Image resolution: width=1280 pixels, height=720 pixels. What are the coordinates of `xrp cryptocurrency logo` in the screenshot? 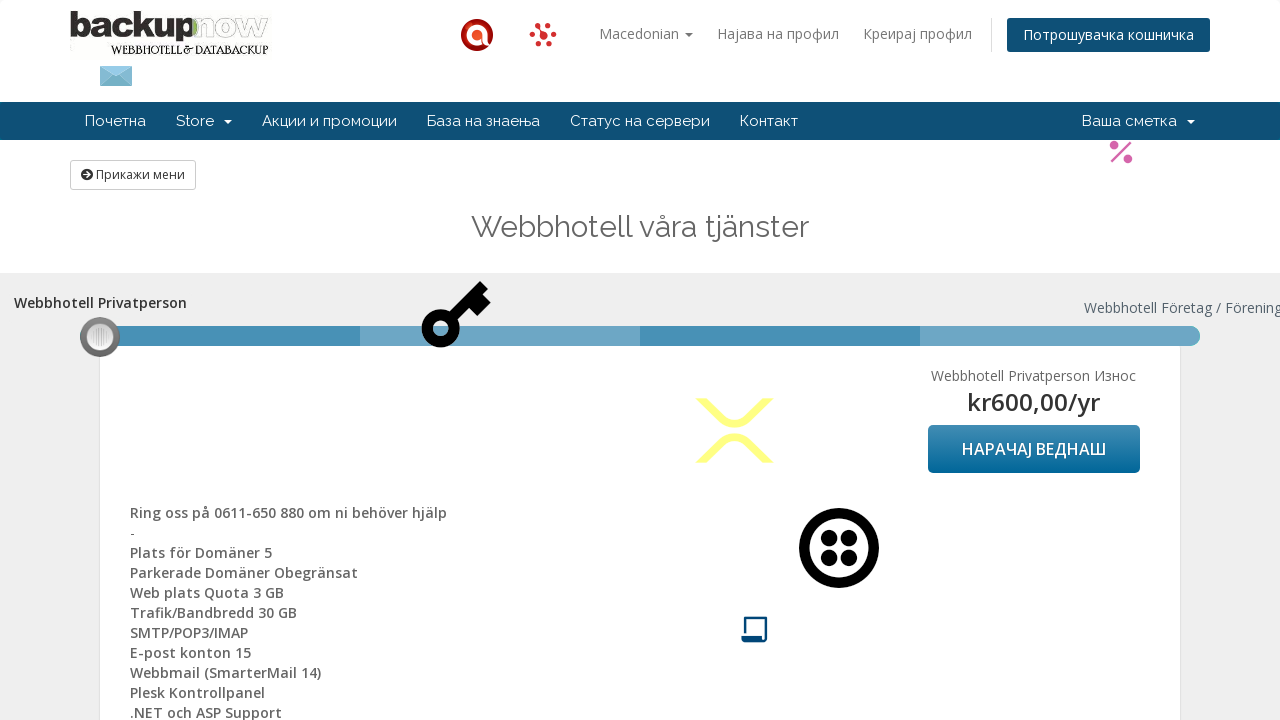 It's located at (734, 430).